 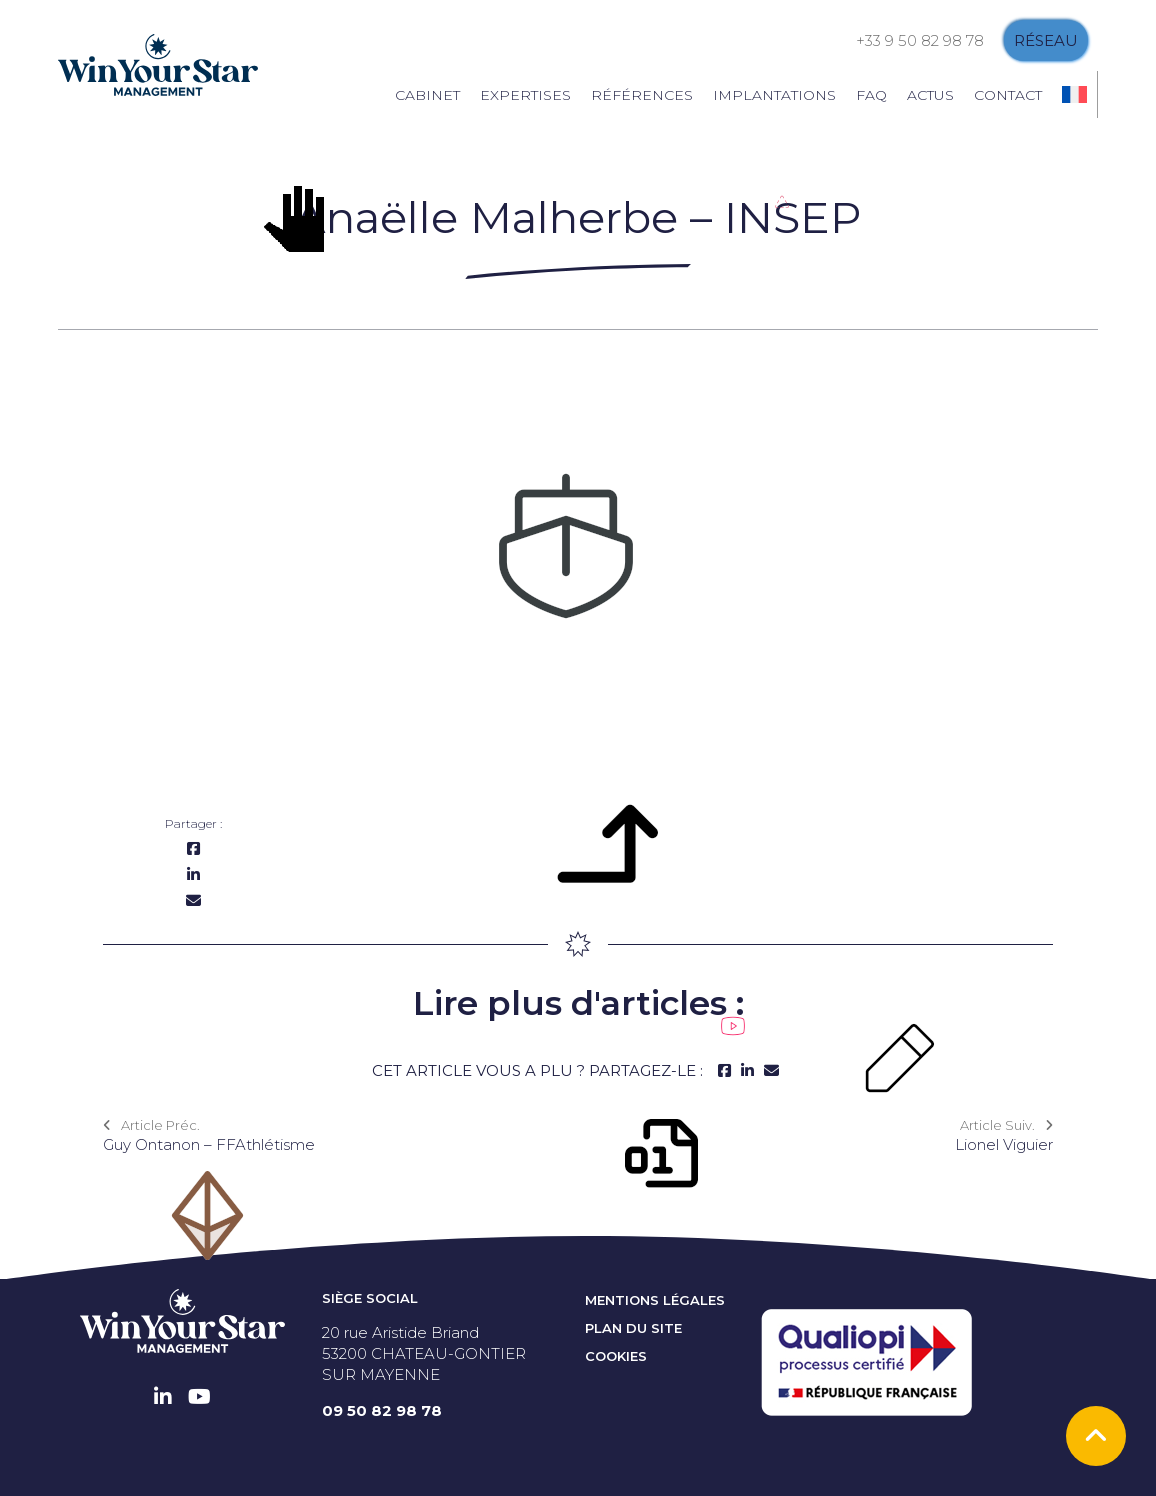 I want to click on indicates incomplete or pending status, so click(x=782, y=202).